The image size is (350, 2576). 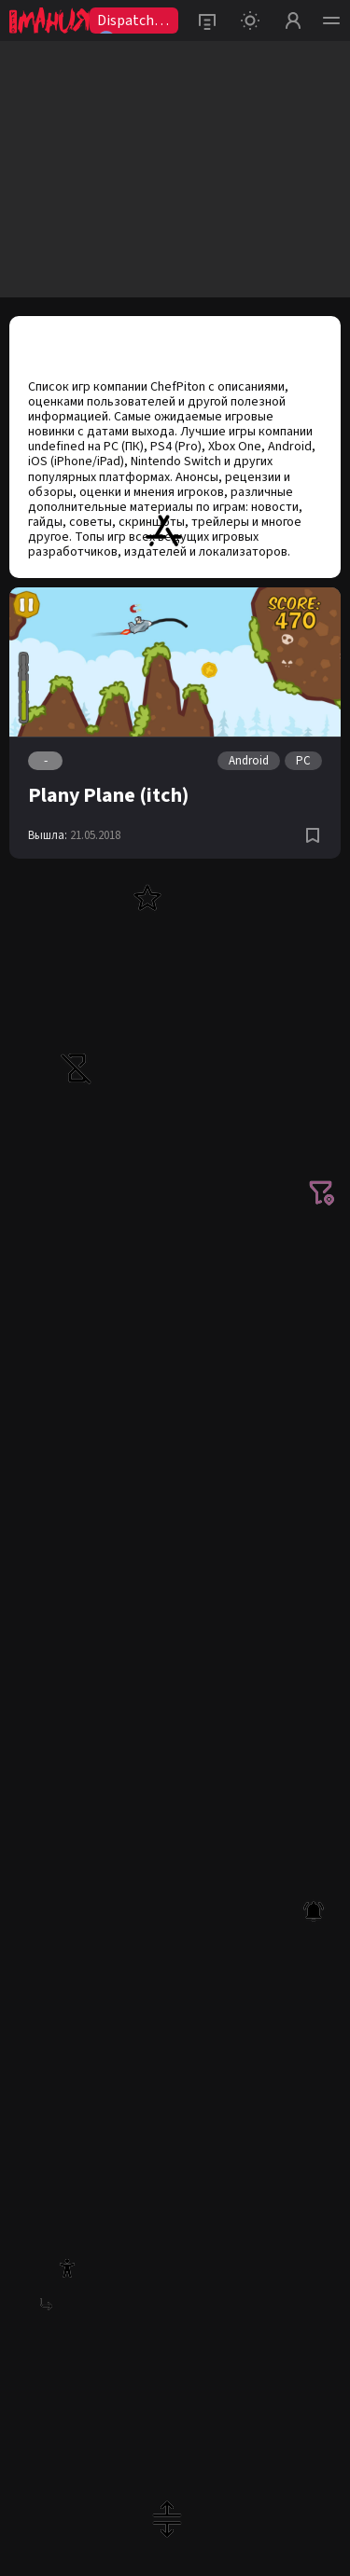 I want to click on reply to a message or comment, so click(x=46, y=2304).